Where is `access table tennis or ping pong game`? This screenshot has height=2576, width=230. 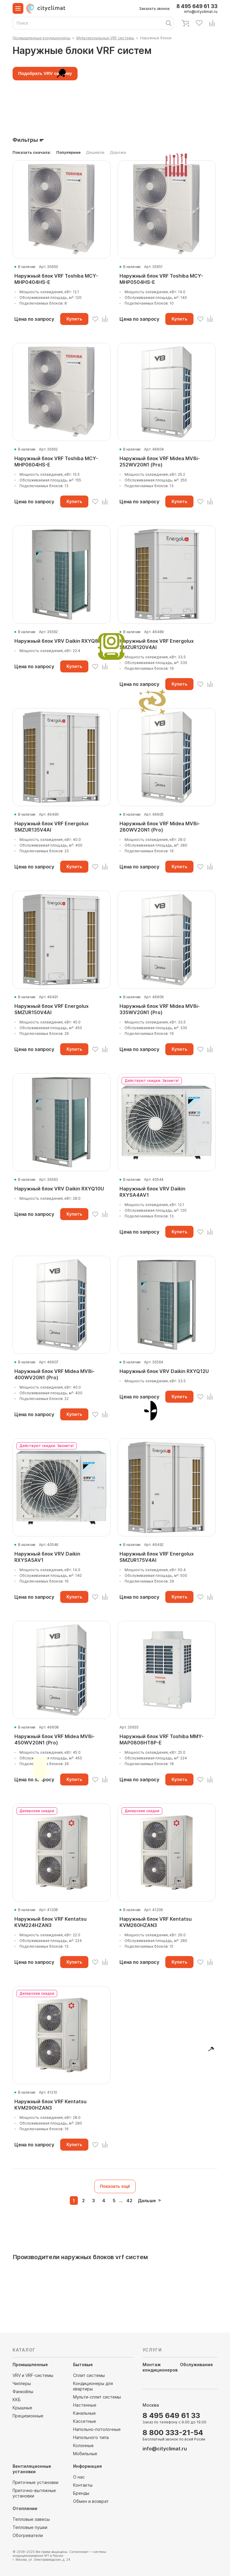 access table tennis or ping pong game is located at coordinates (61, 73).